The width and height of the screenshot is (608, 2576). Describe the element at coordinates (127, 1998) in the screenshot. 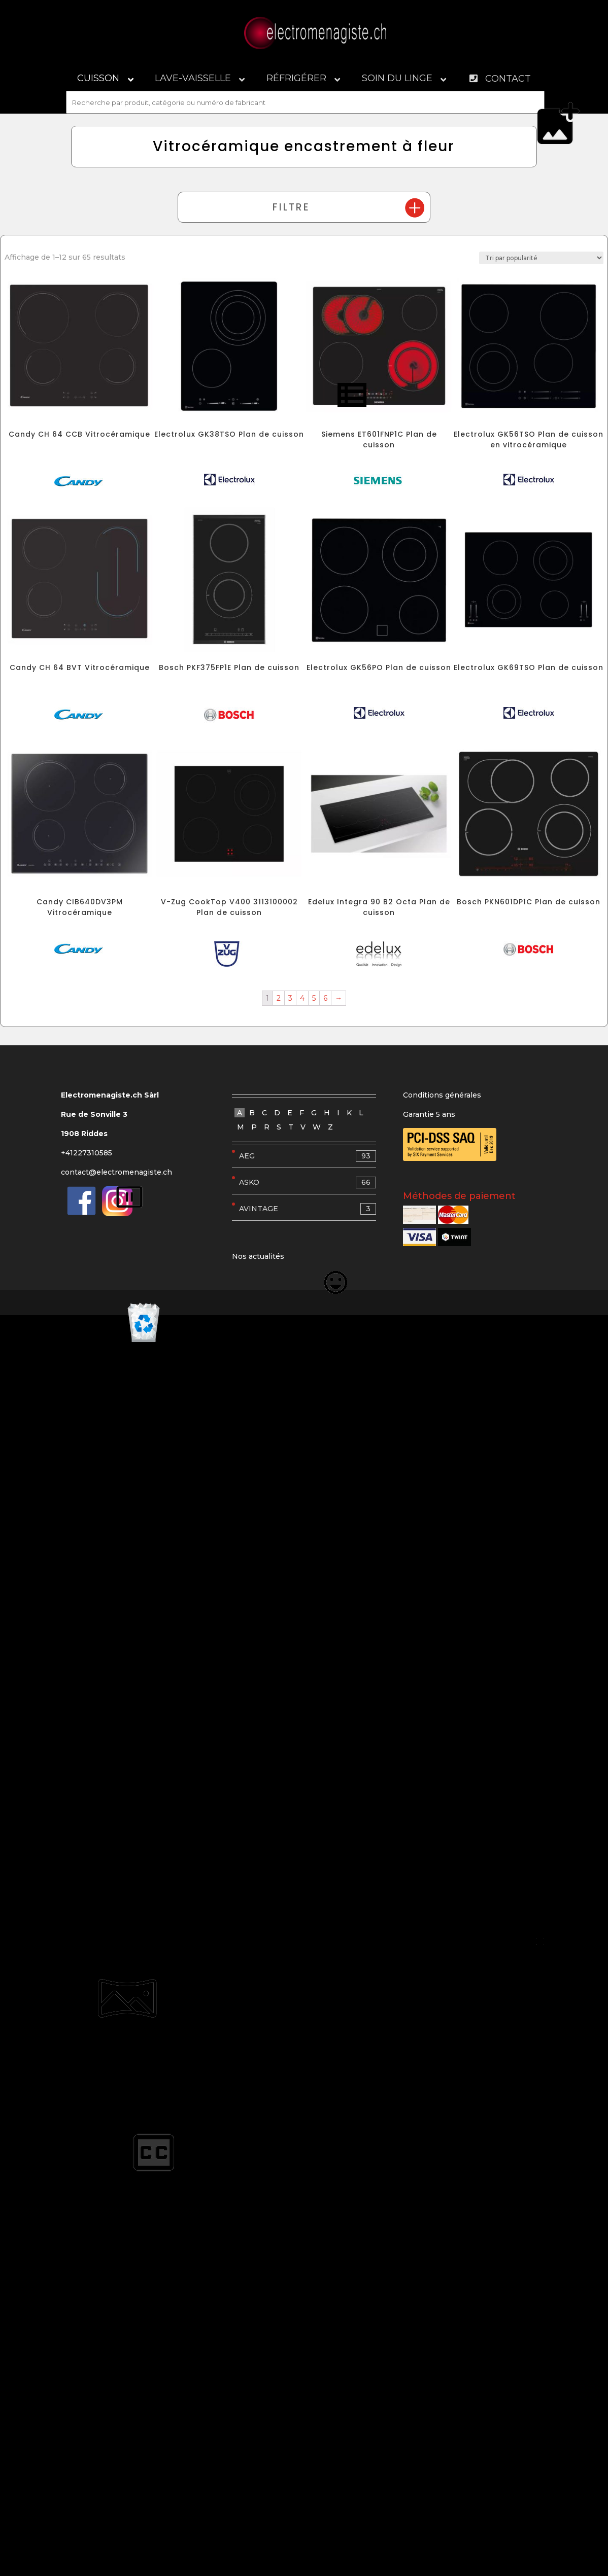

I see `view panorama or wide-angle photos` at that location.